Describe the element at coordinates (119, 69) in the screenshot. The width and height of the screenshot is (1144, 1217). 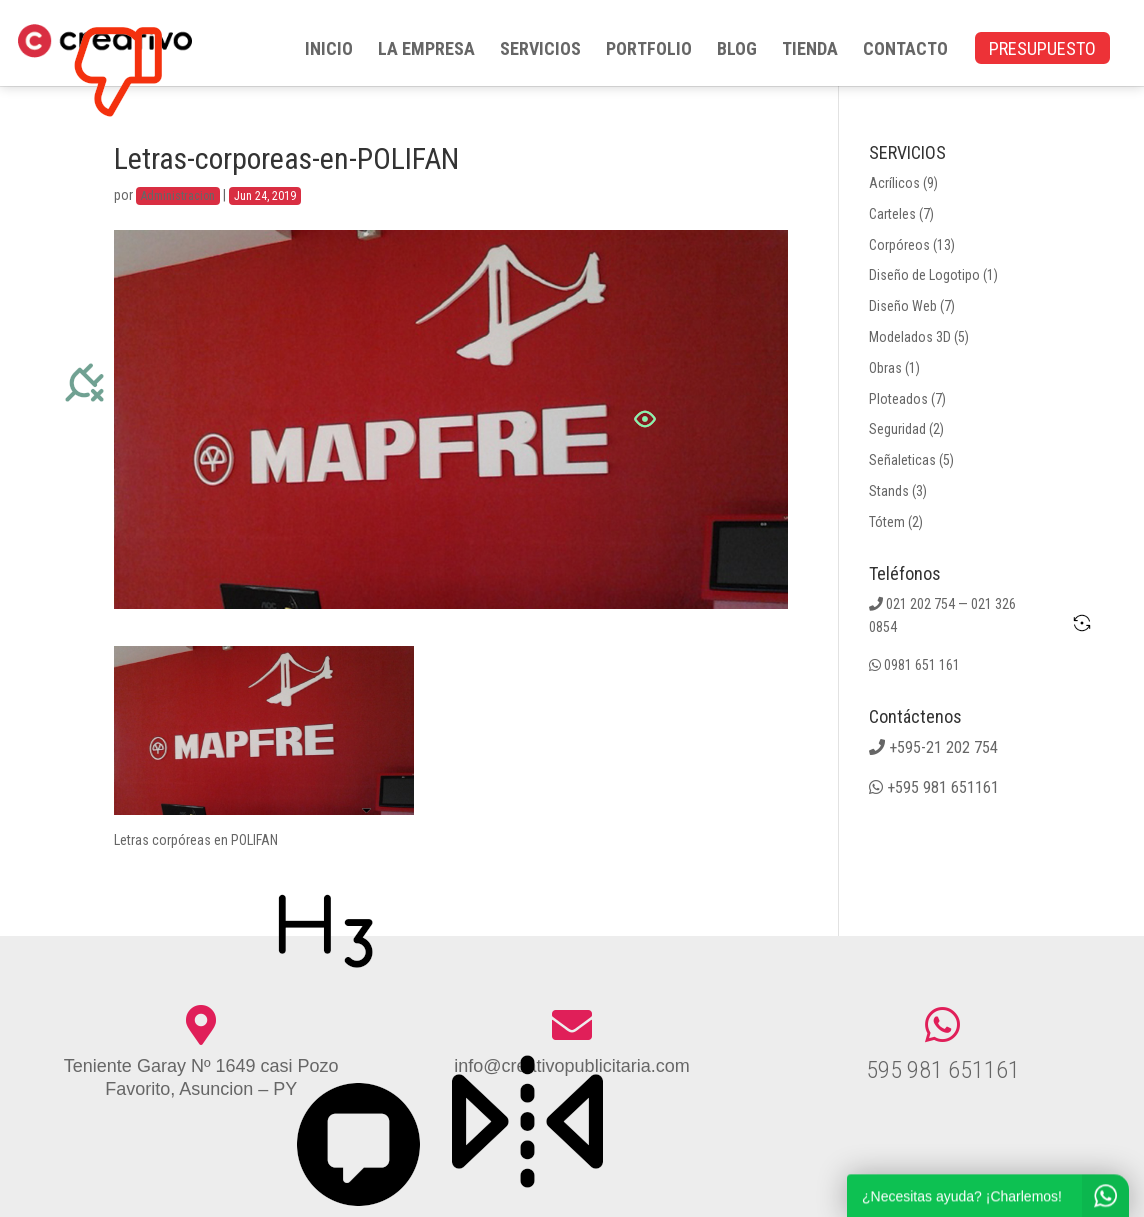
I see `dislike or downvote content` at that location.